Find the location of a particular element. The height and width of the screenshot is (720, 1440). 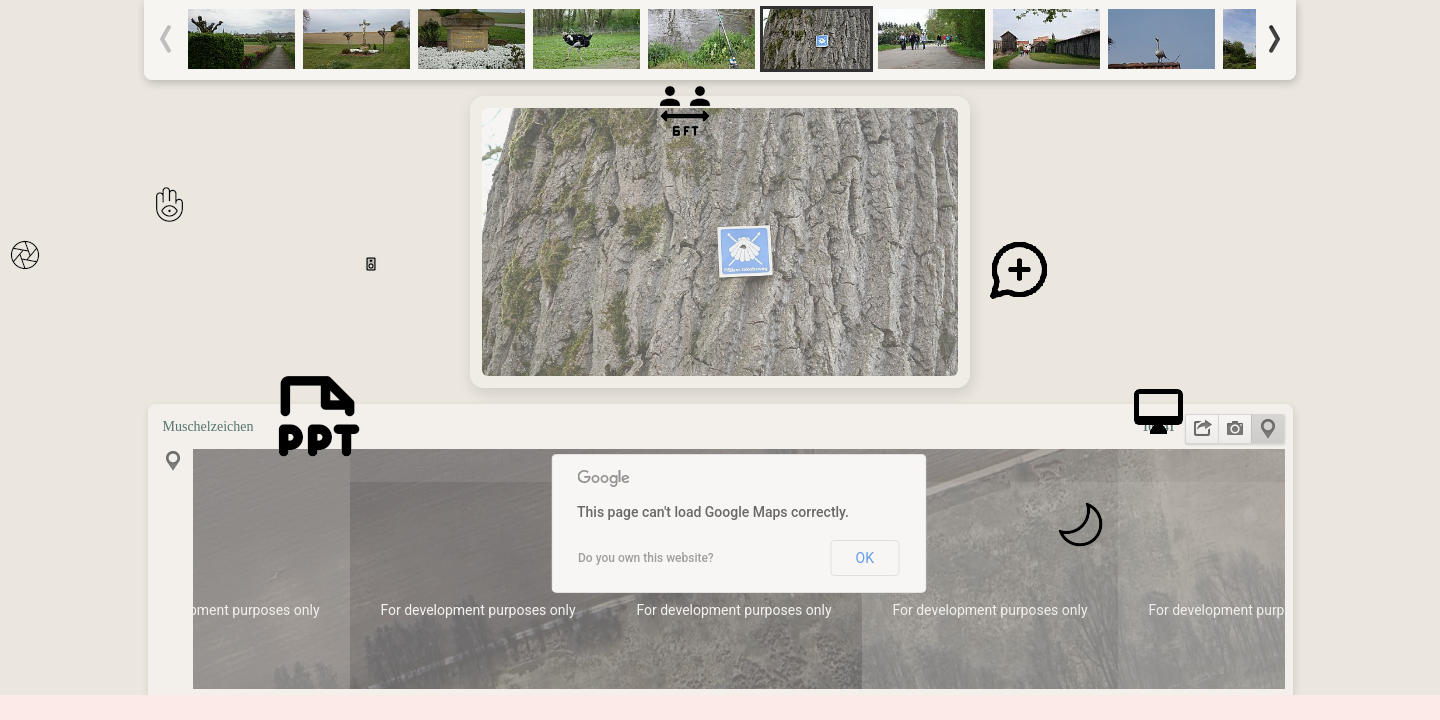

access palm reading or hand analysis feature is located at coordinates (169, 204).